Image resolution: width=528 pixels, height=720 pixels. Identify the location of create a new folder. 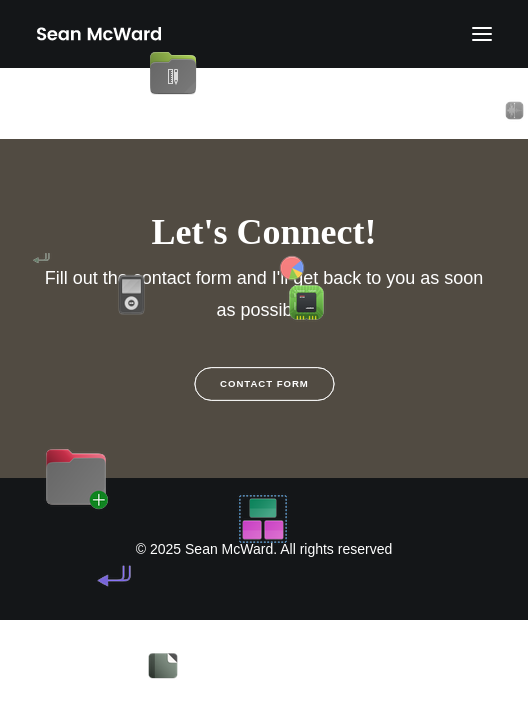
(76, 477).